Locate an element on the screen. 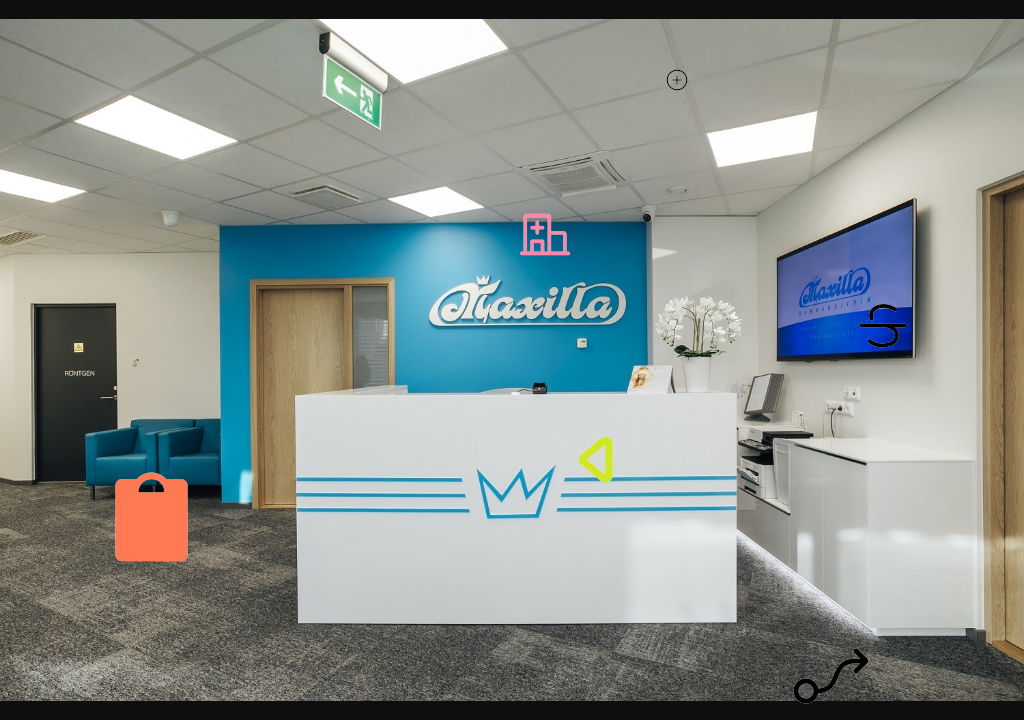 This screenshot has width=1024, height=720. add a new item is located at coordinates (677, 80).